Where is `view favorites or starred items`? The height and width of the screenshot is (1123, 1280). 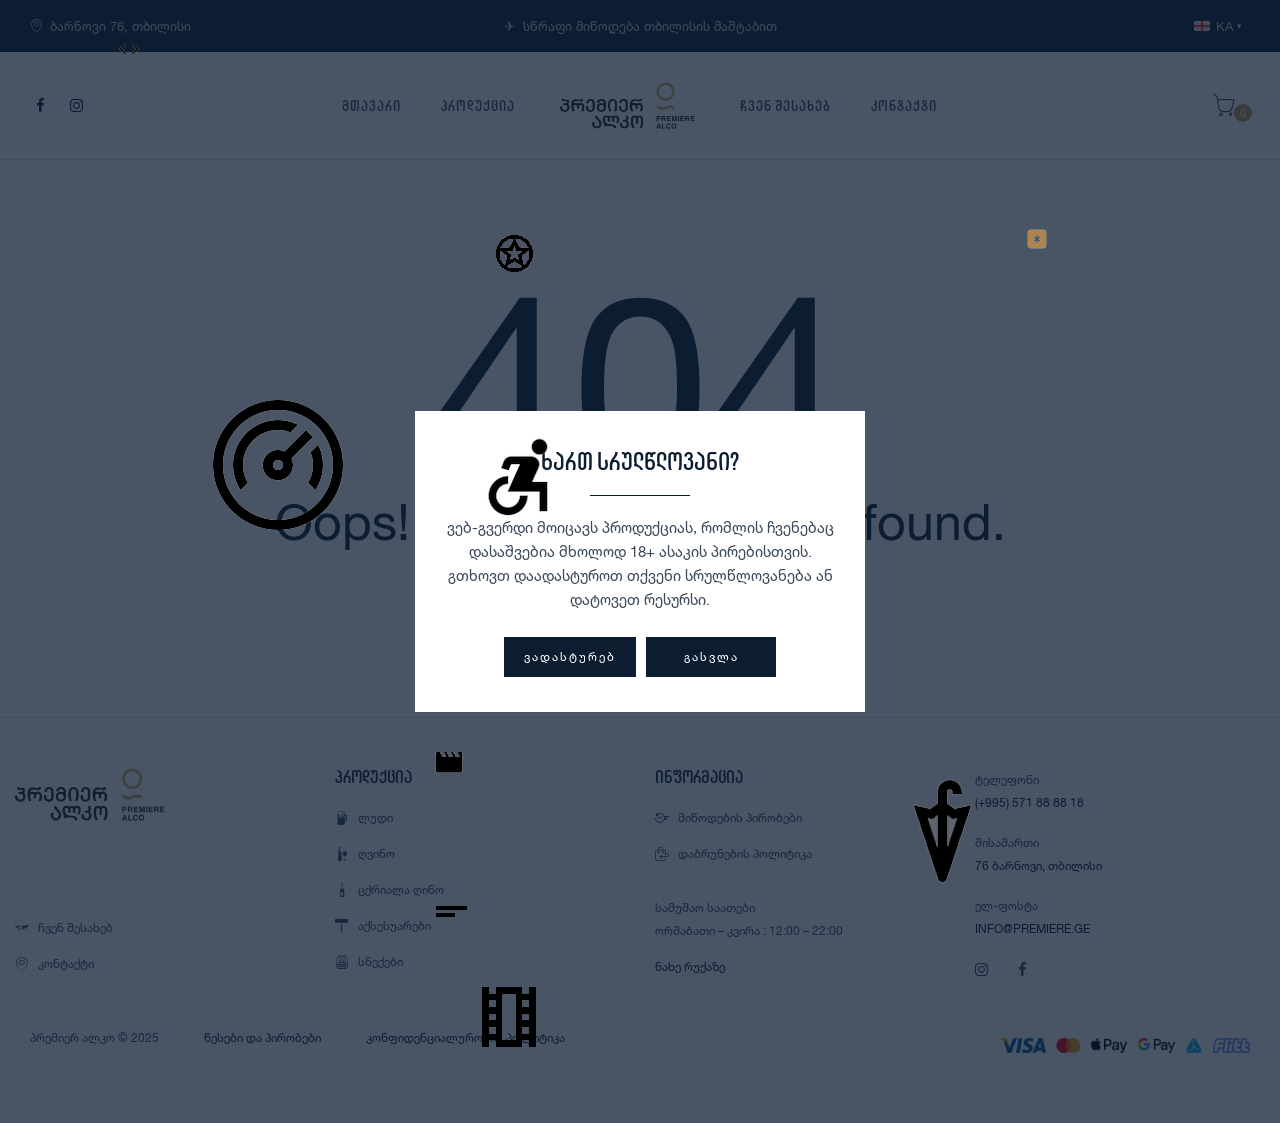
view favorites or starred items is located at coordinates (514, 253).